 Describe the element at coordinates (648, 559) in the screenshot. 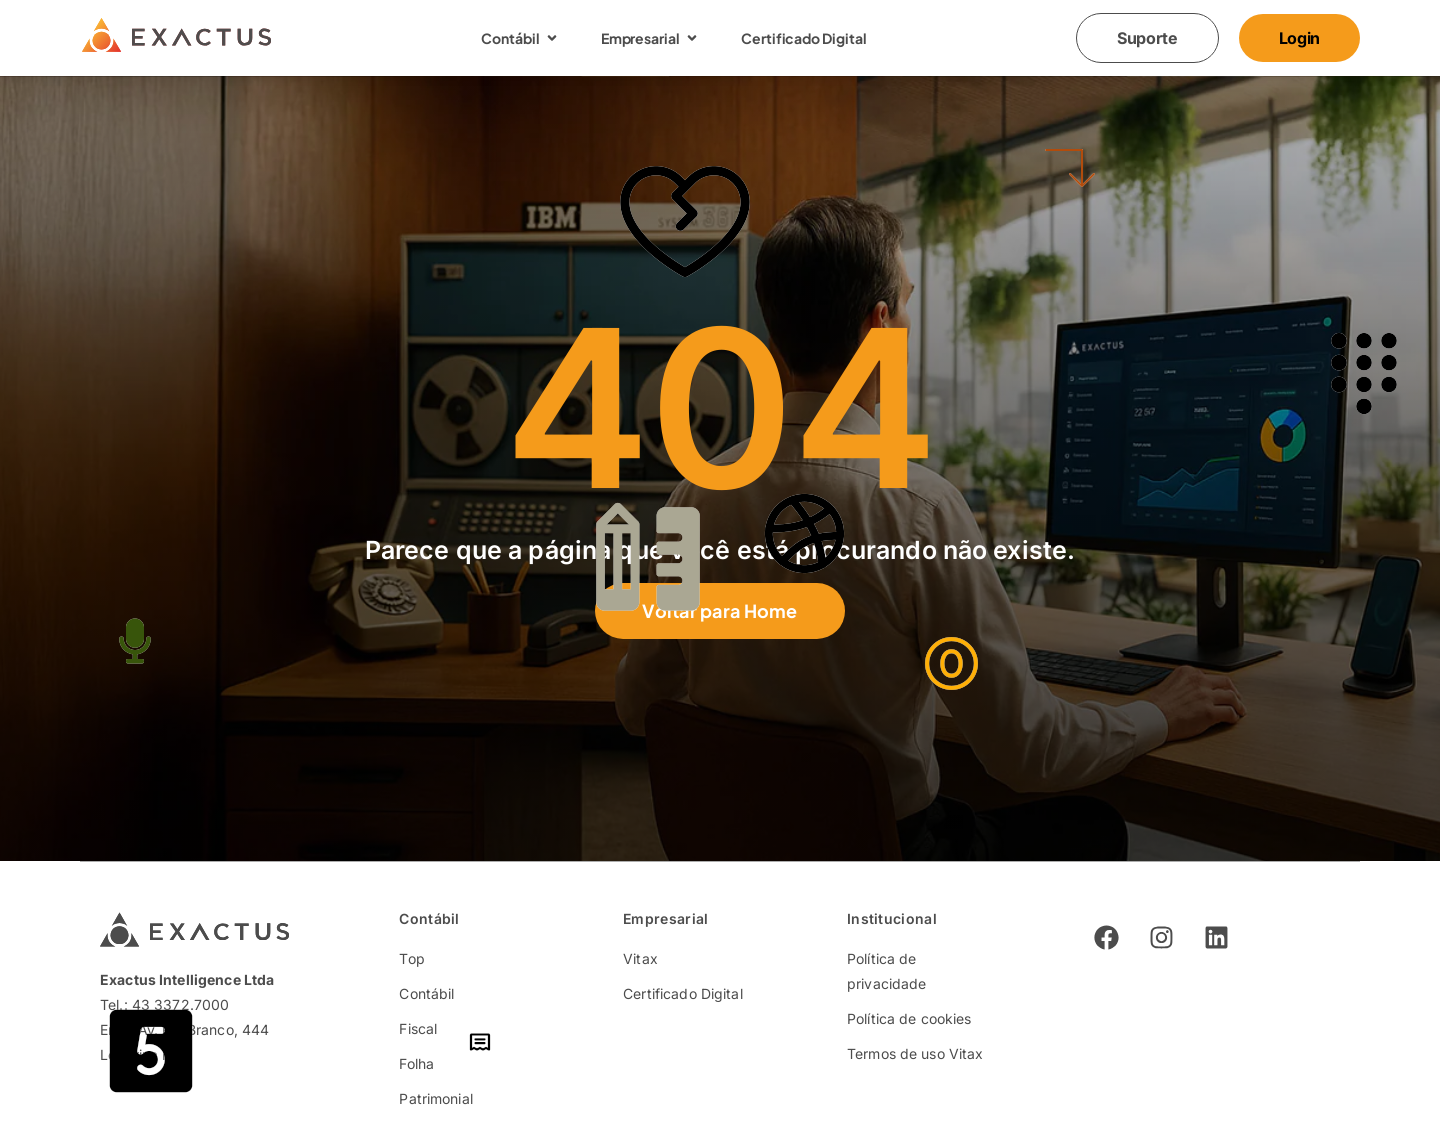

I see `access design or editing tools` at that location.